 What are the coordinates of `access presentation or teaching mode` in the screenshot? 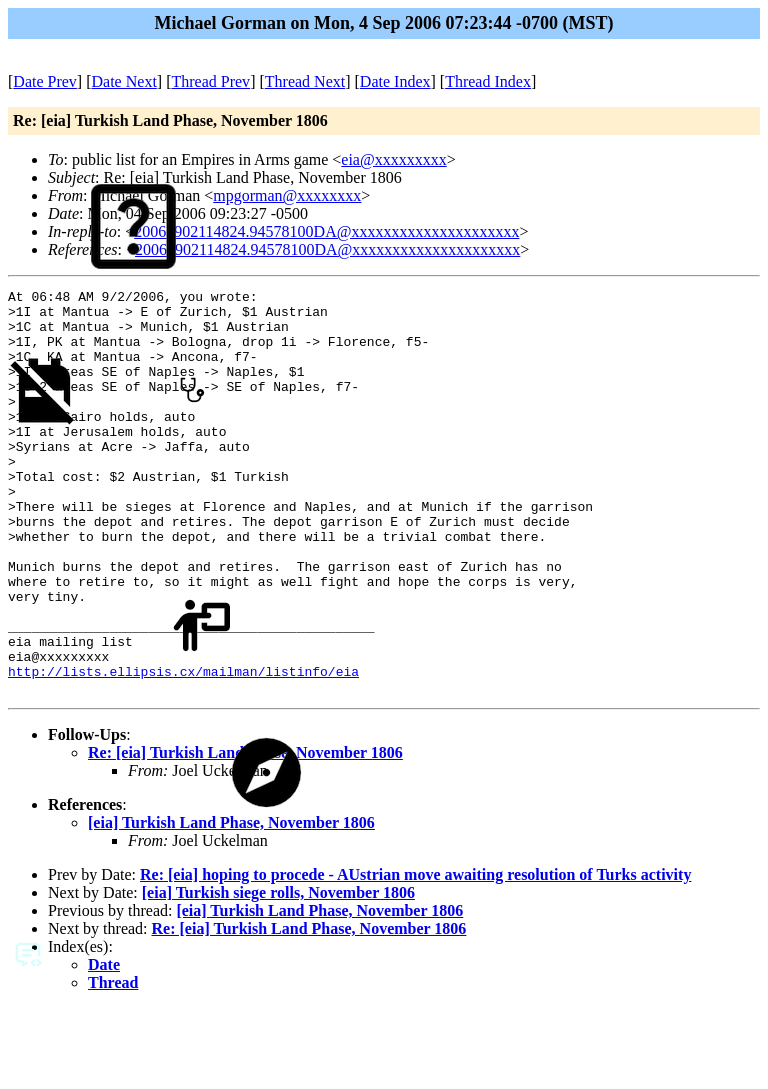 It's located at (201, 625).